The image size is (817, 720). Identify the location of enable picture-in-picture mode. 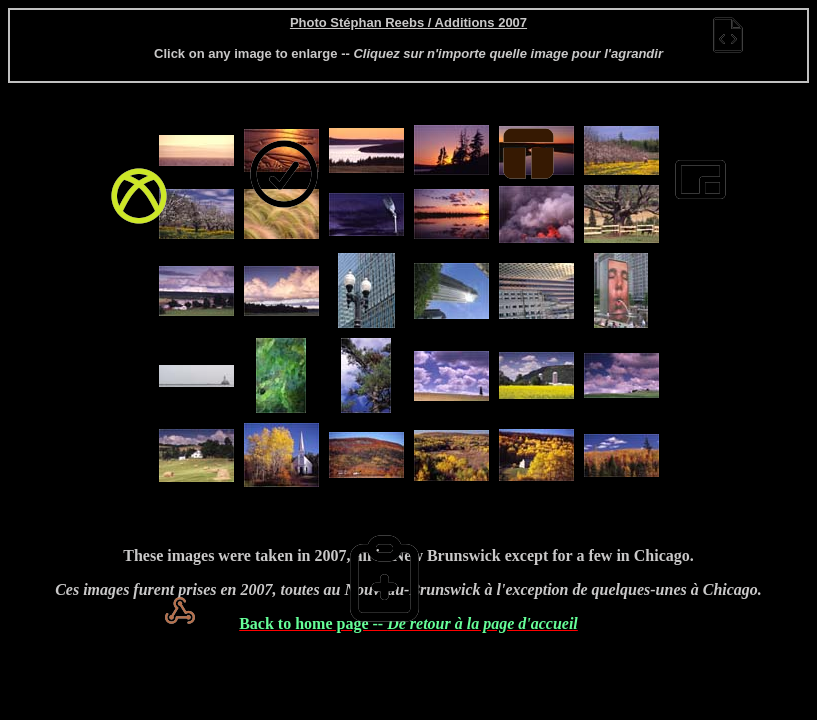
(700, 179).